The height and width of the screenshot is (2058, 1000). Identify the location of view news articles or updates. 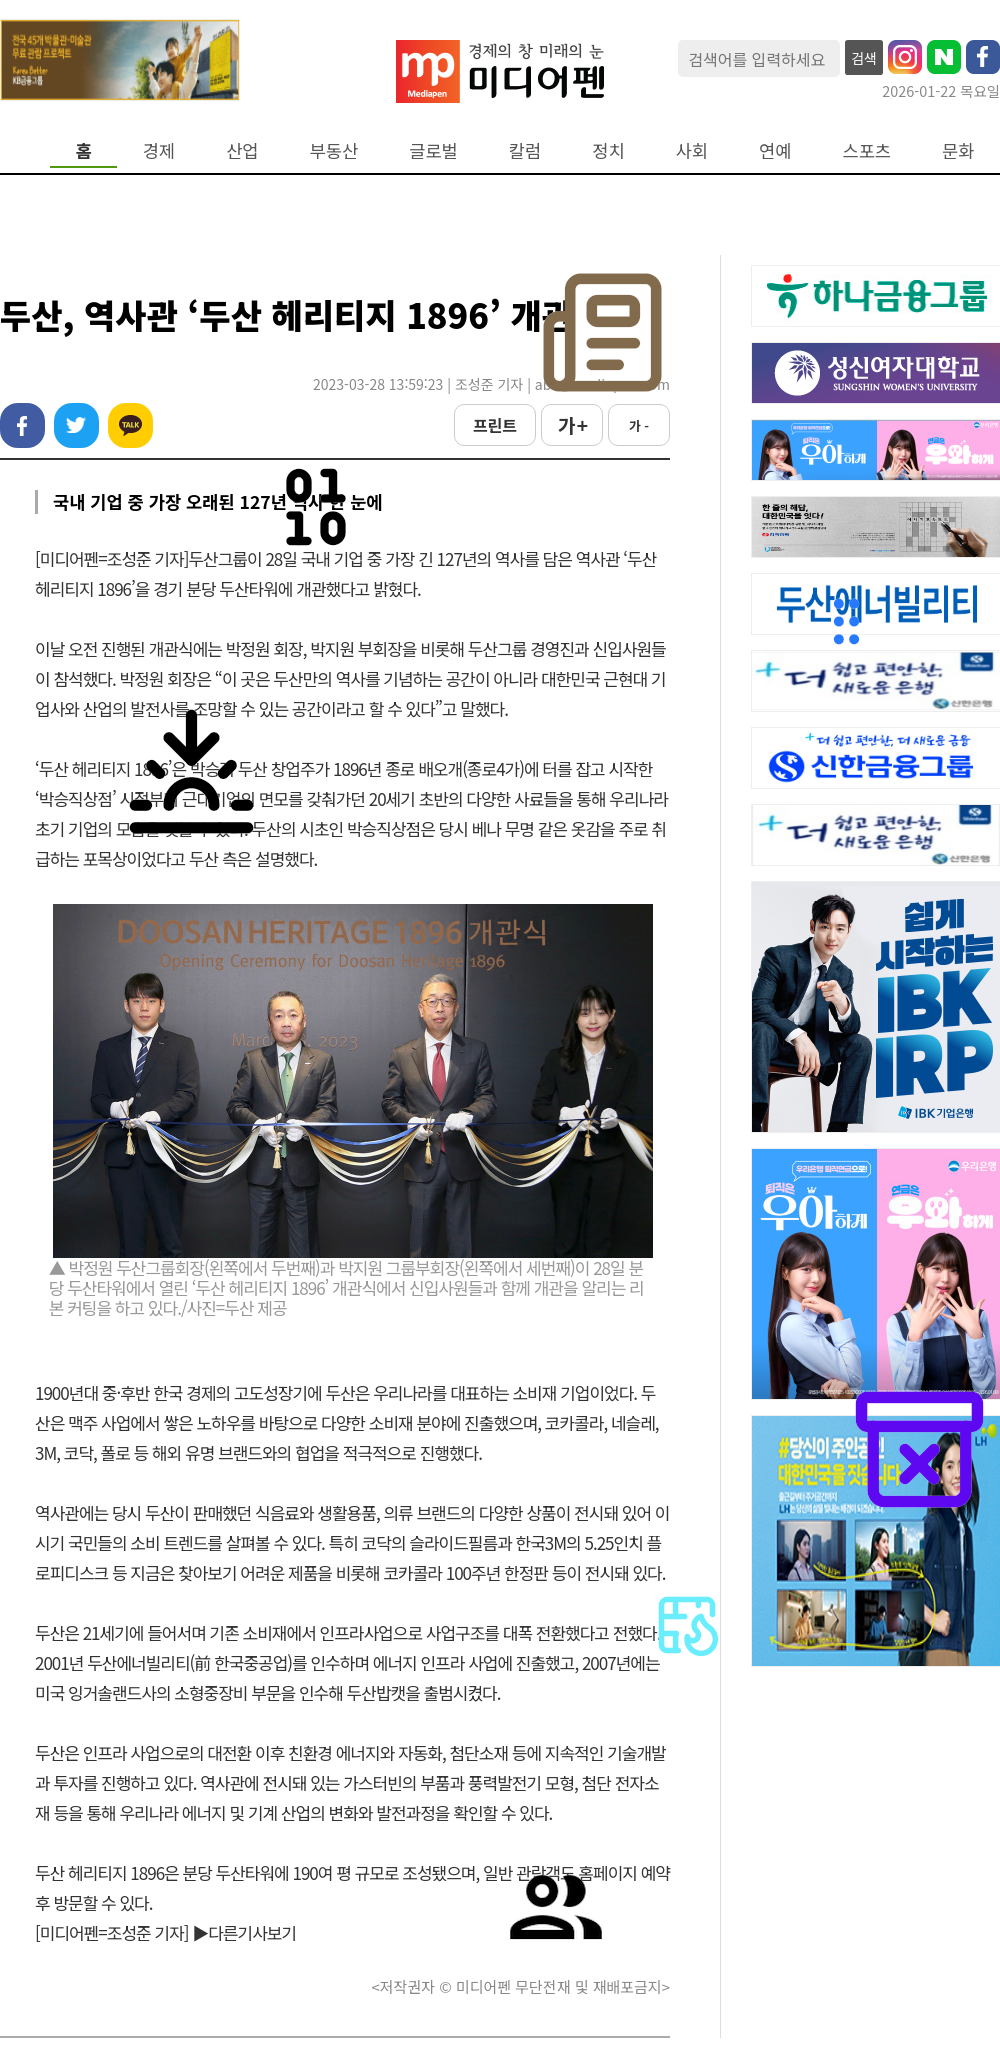
(602, 332).